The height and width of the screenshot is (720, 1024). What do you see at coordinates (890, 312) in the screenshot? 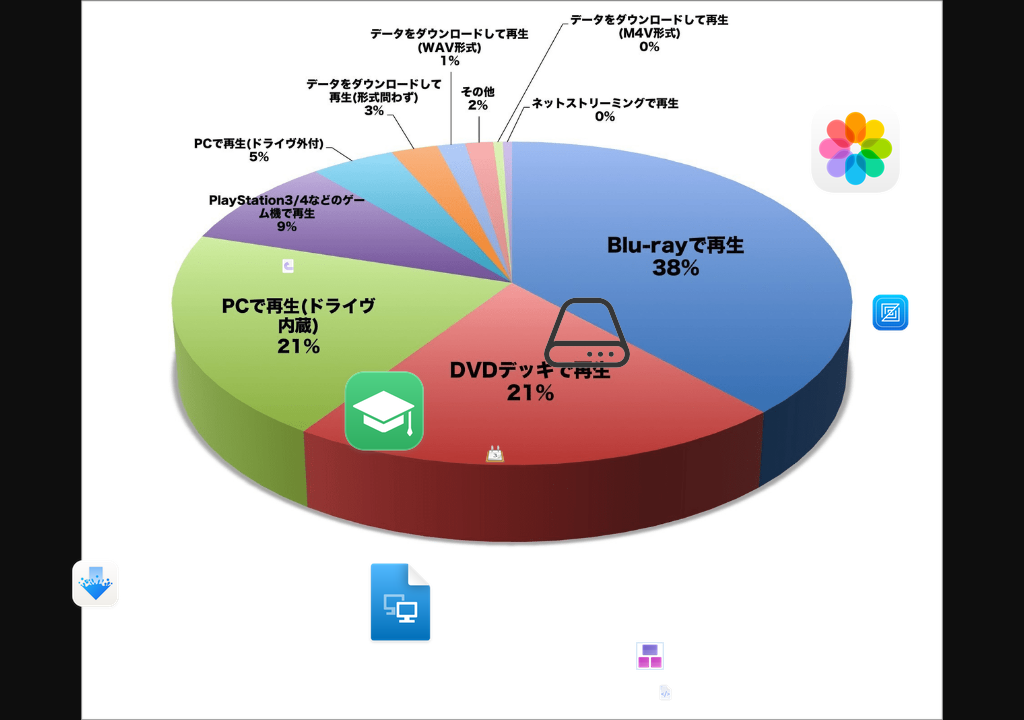
I see `open Zed Preview code editor` at bounding box center [890, 312].